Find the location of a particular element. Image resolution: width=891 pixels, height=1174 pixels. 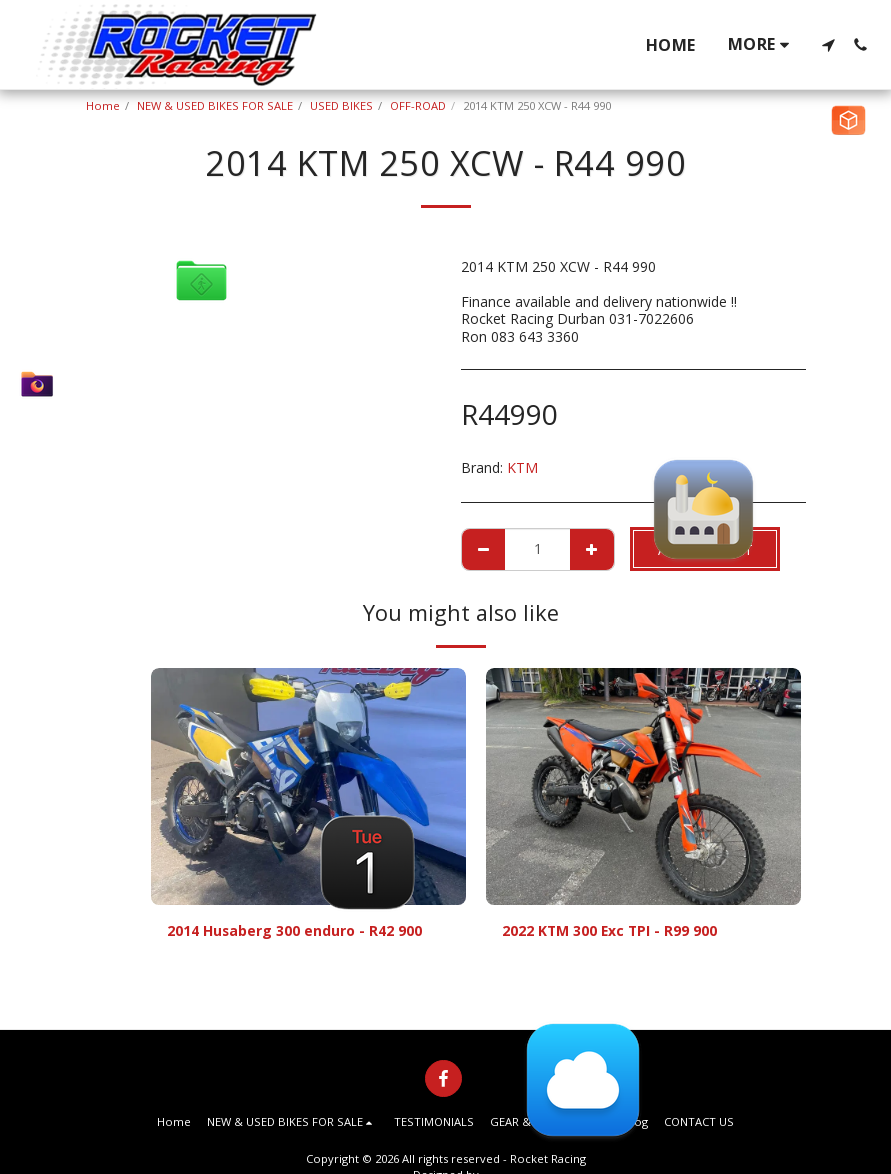

access public or shared folder is located at coordinates (201, 280).